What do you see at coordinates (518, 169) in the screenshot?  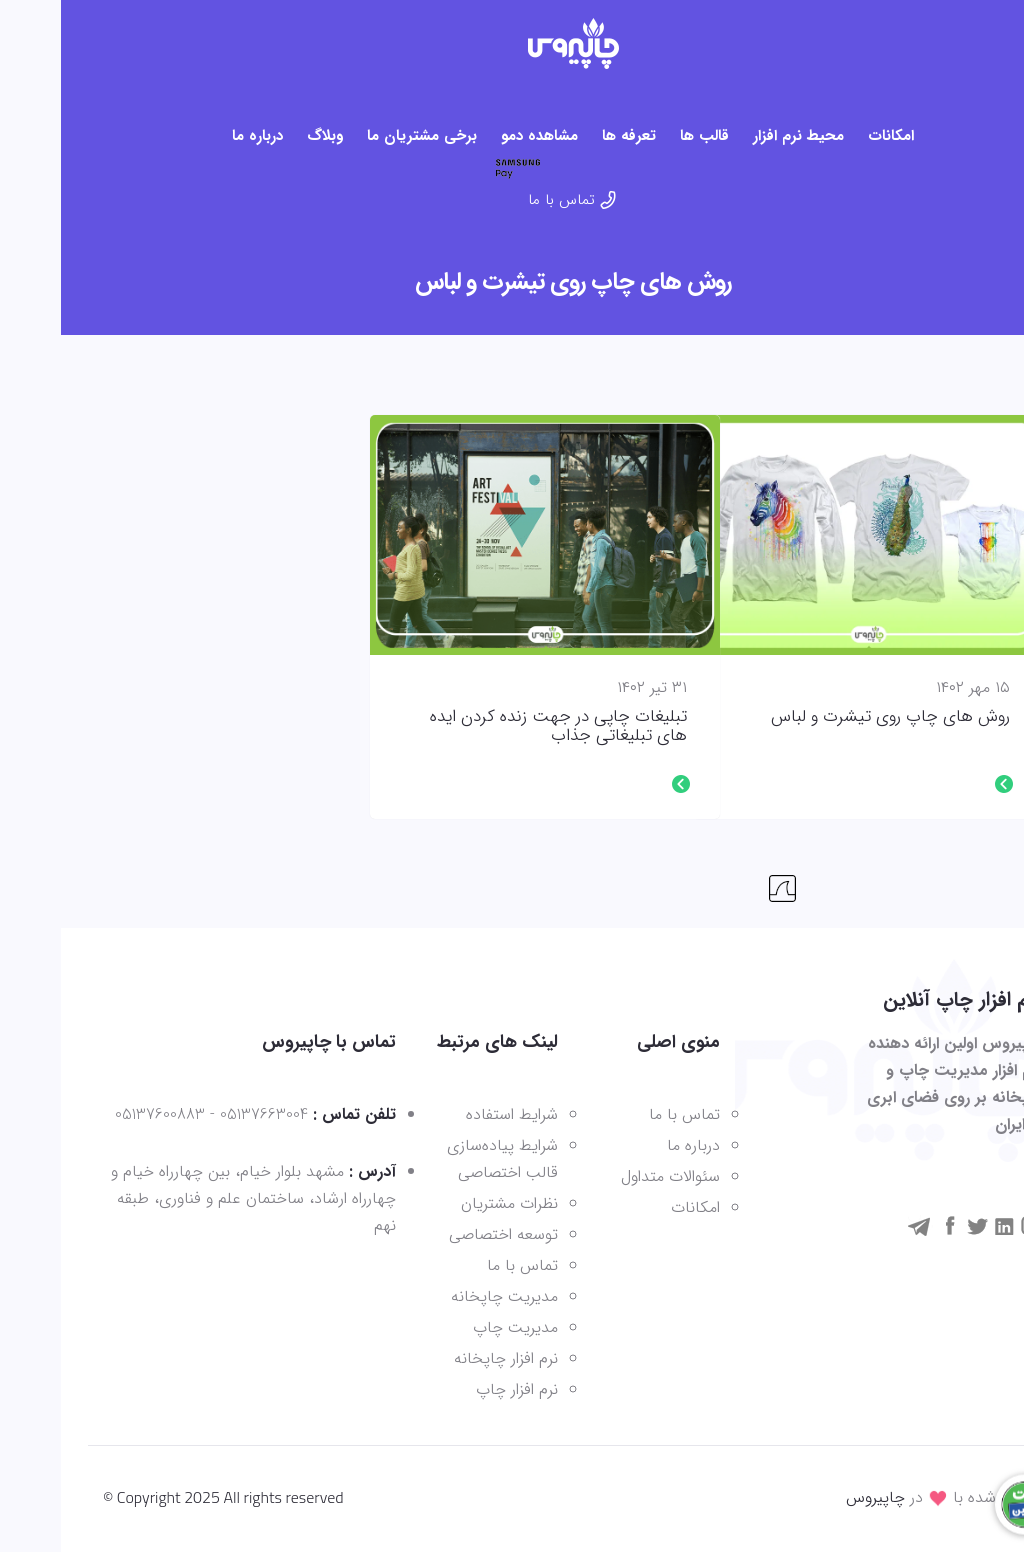 I see `pay with samsung pay` at bounding box center [518, 169].